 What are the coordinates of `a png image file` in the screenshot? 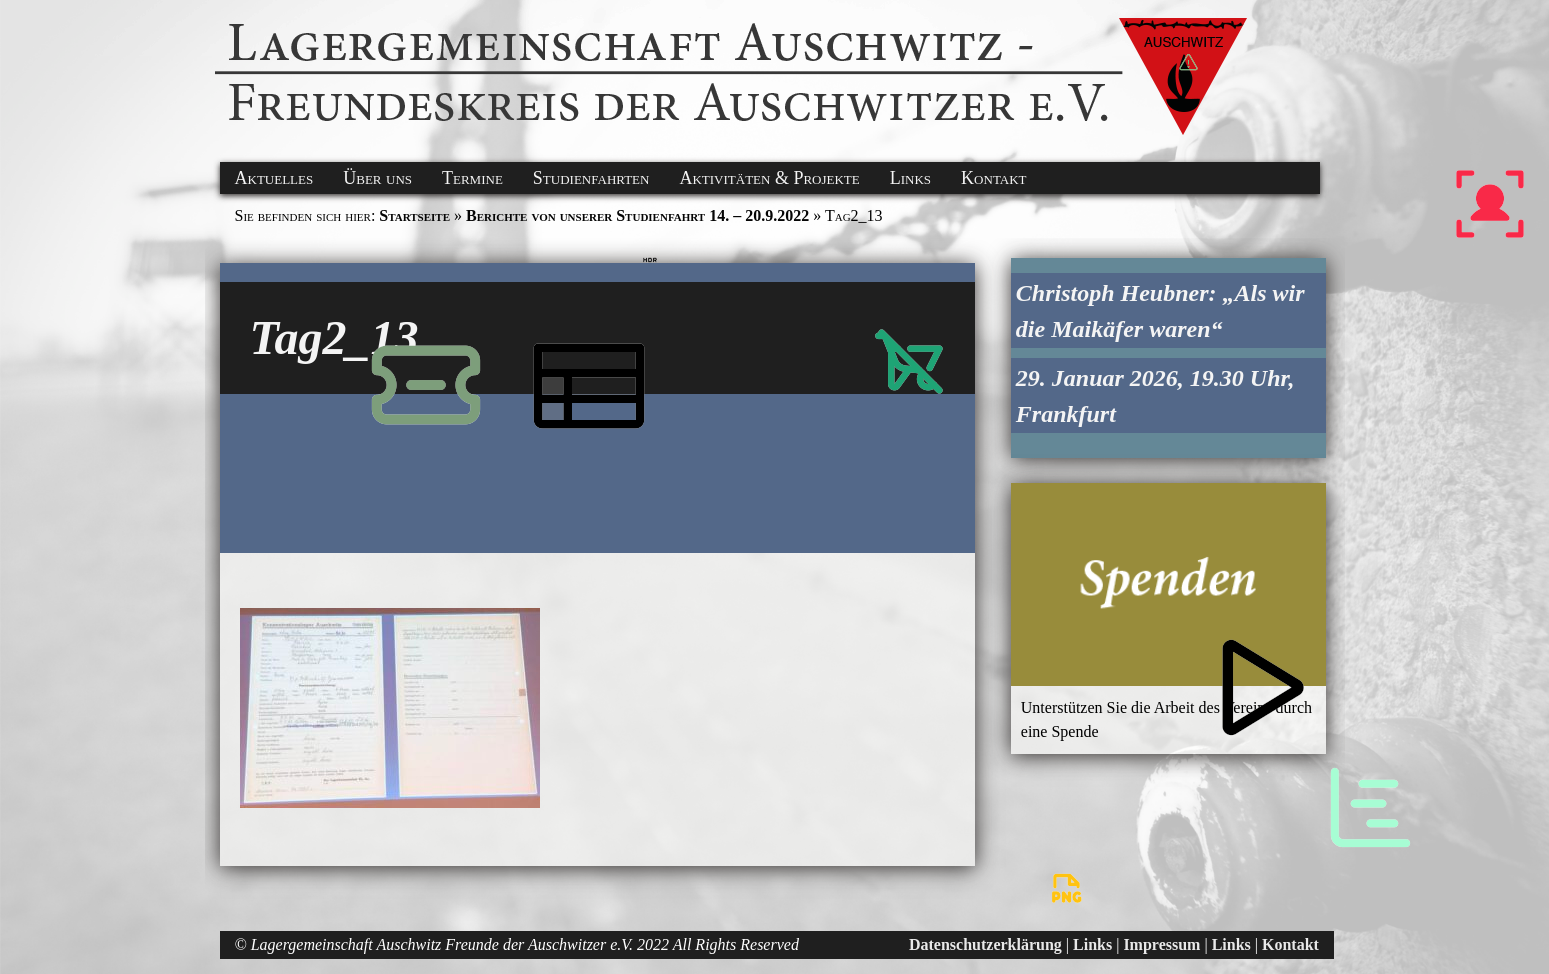 It's located at (1066, 889).